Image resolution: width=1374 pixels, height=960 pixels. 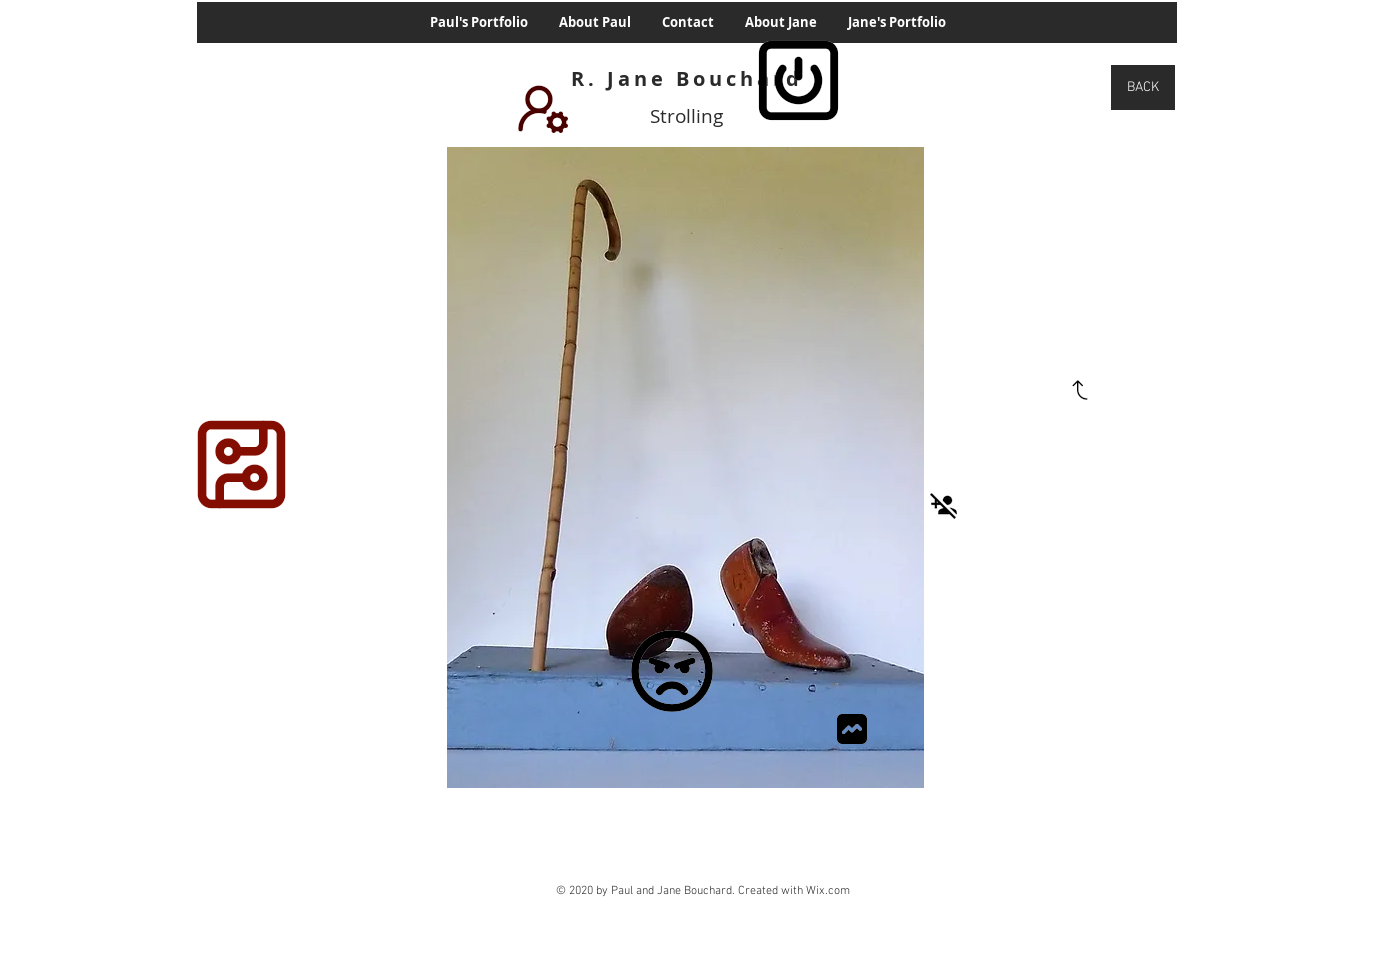 I want to click on express anger or frustration in a reaction, so click(x=672, y=671).